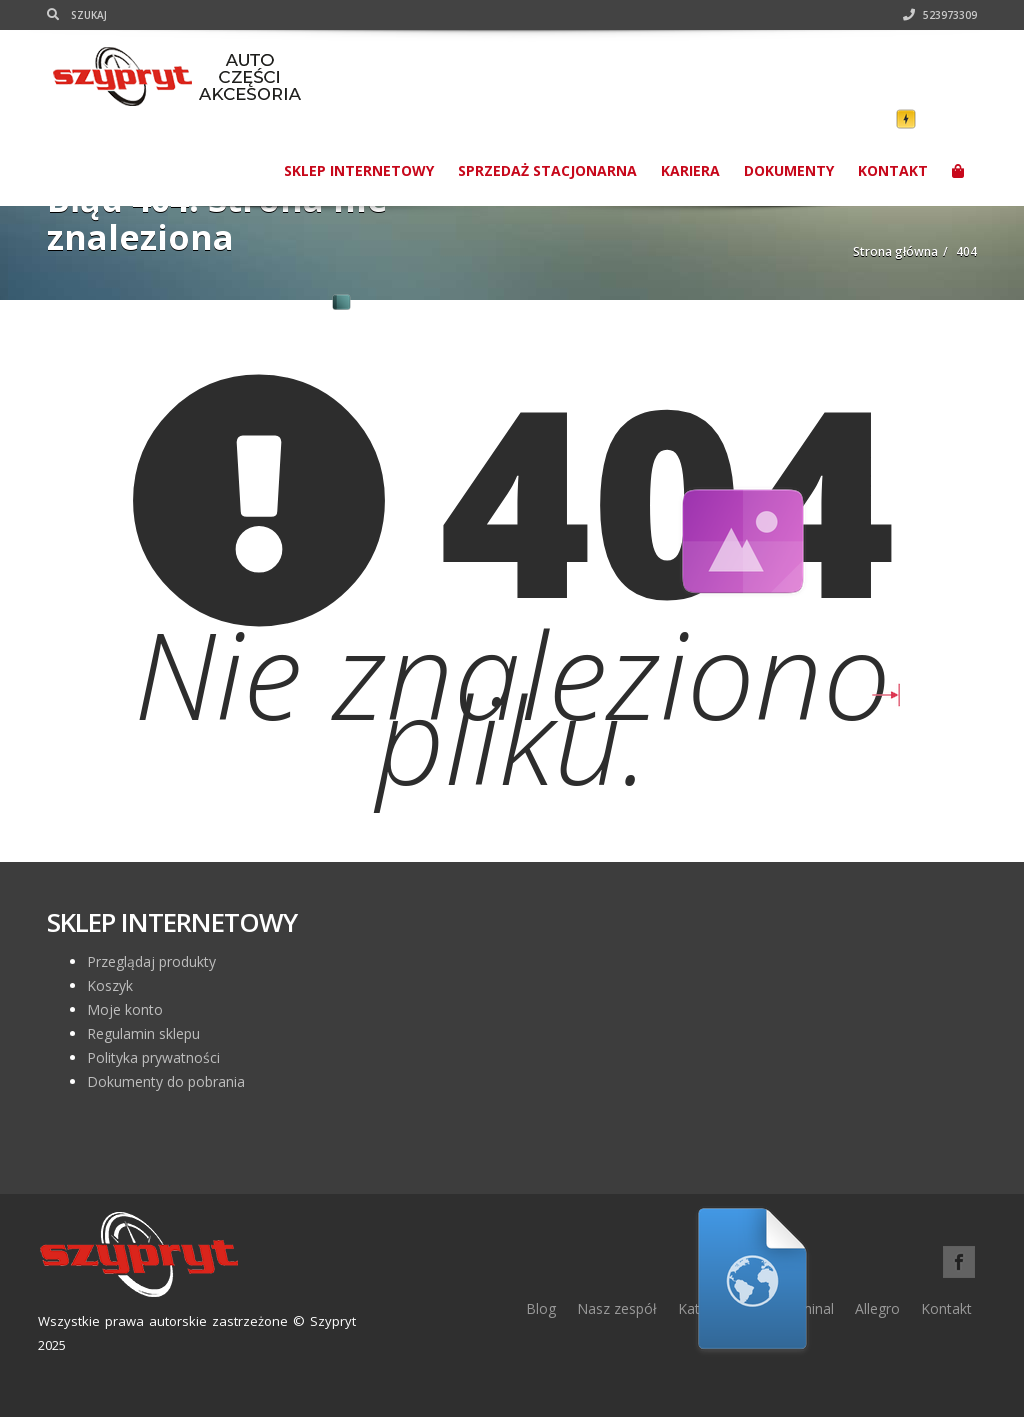 This screenshot has height=1417, width=1024. Describe the element at coordinates (906, 119) in the screenshot. I see `access power and battery settings` at that location.